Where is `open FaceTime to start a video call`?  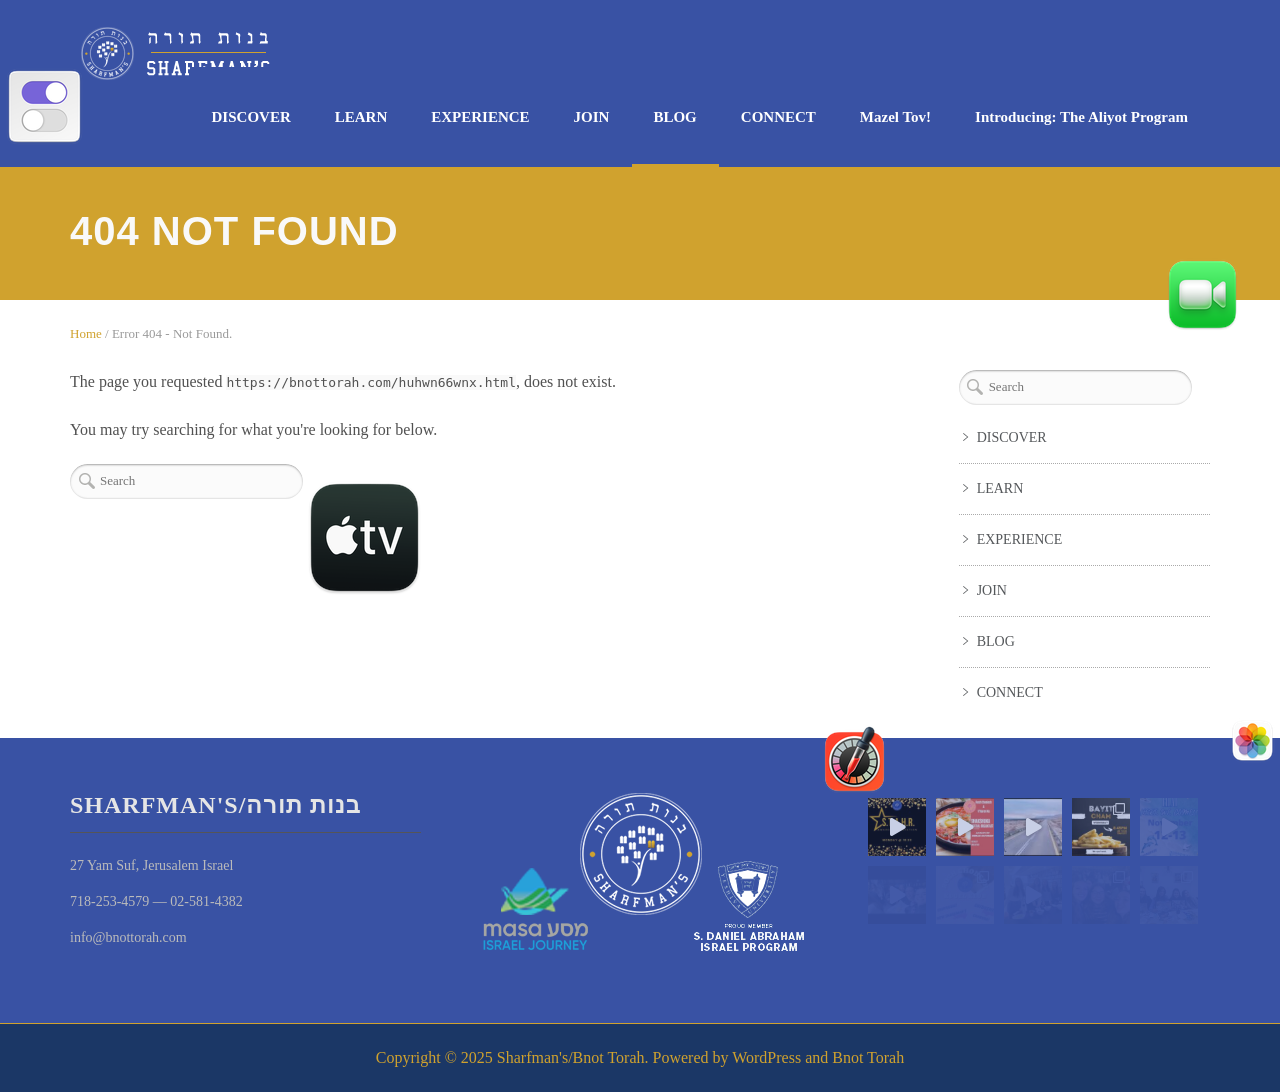
open FaceTime to start a video call is located at coordinates (1202, 294).